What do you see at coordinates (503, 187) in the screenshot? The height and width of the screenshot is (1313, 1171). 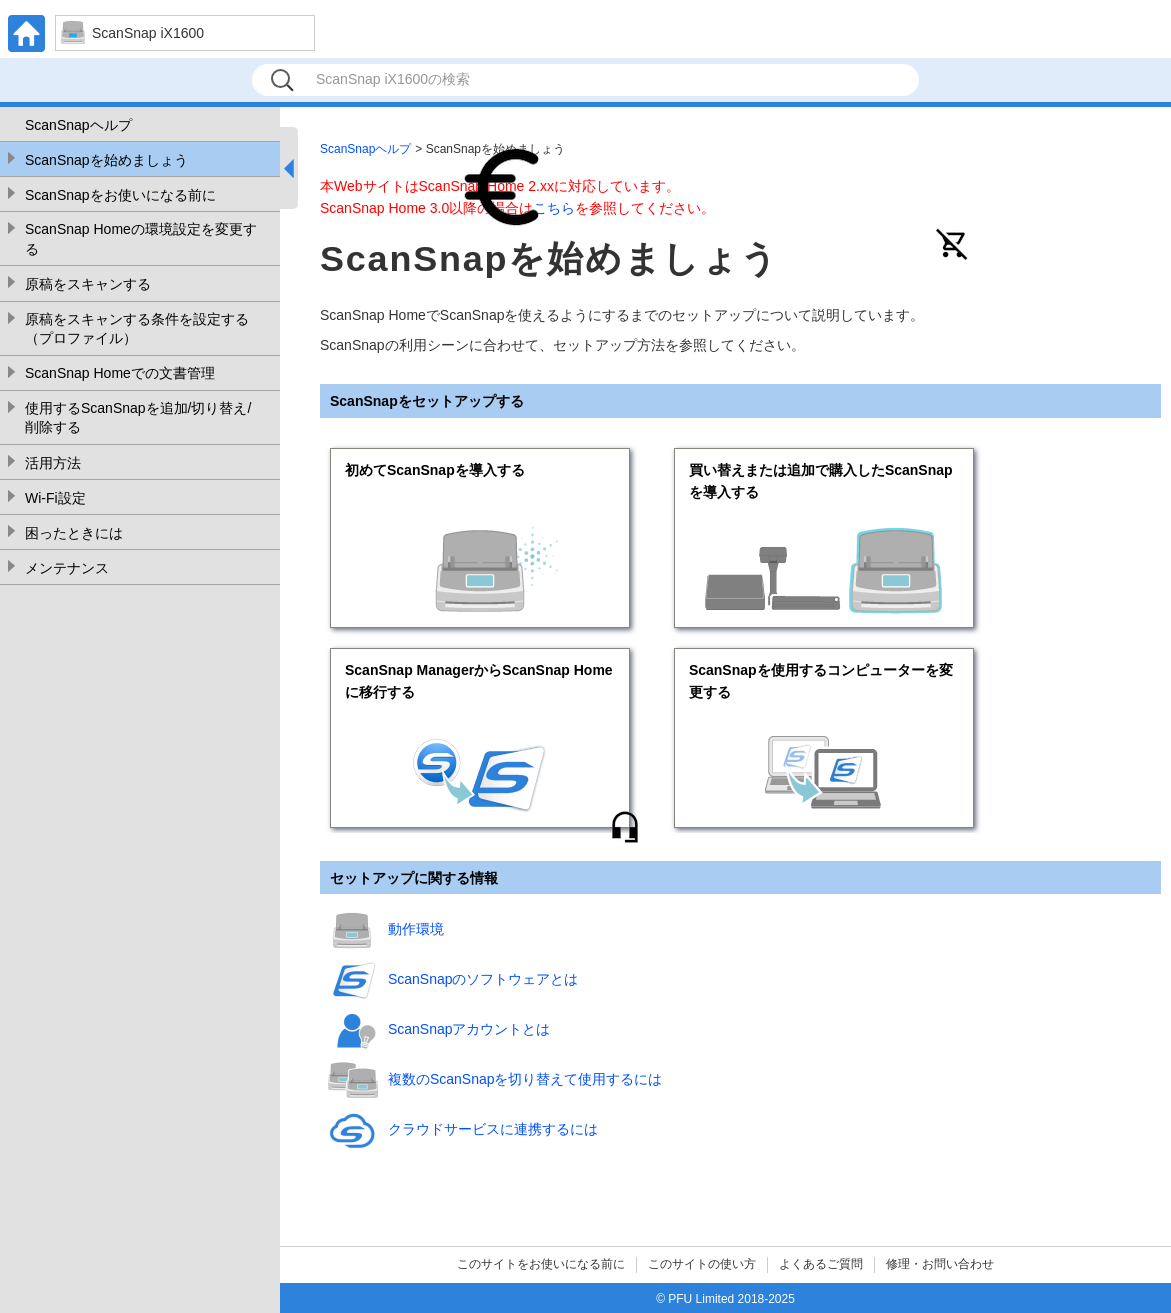 I see `view pricing in euros` at bounding box center [503, 187].